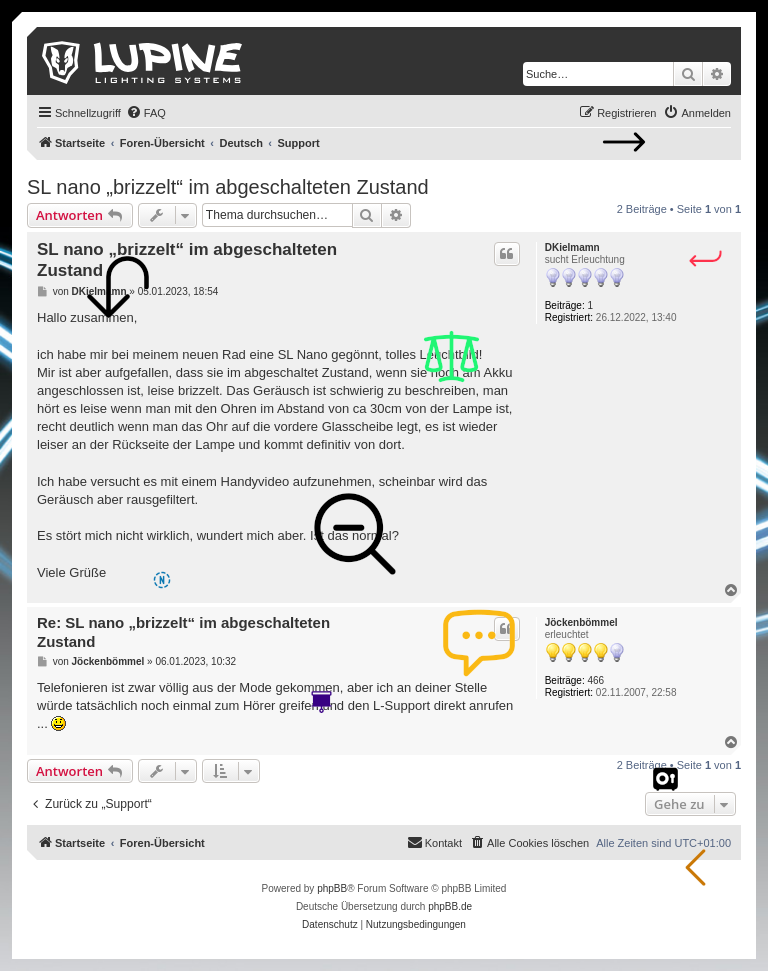  I want to click on access secure storage or vault, so click(665, 778).